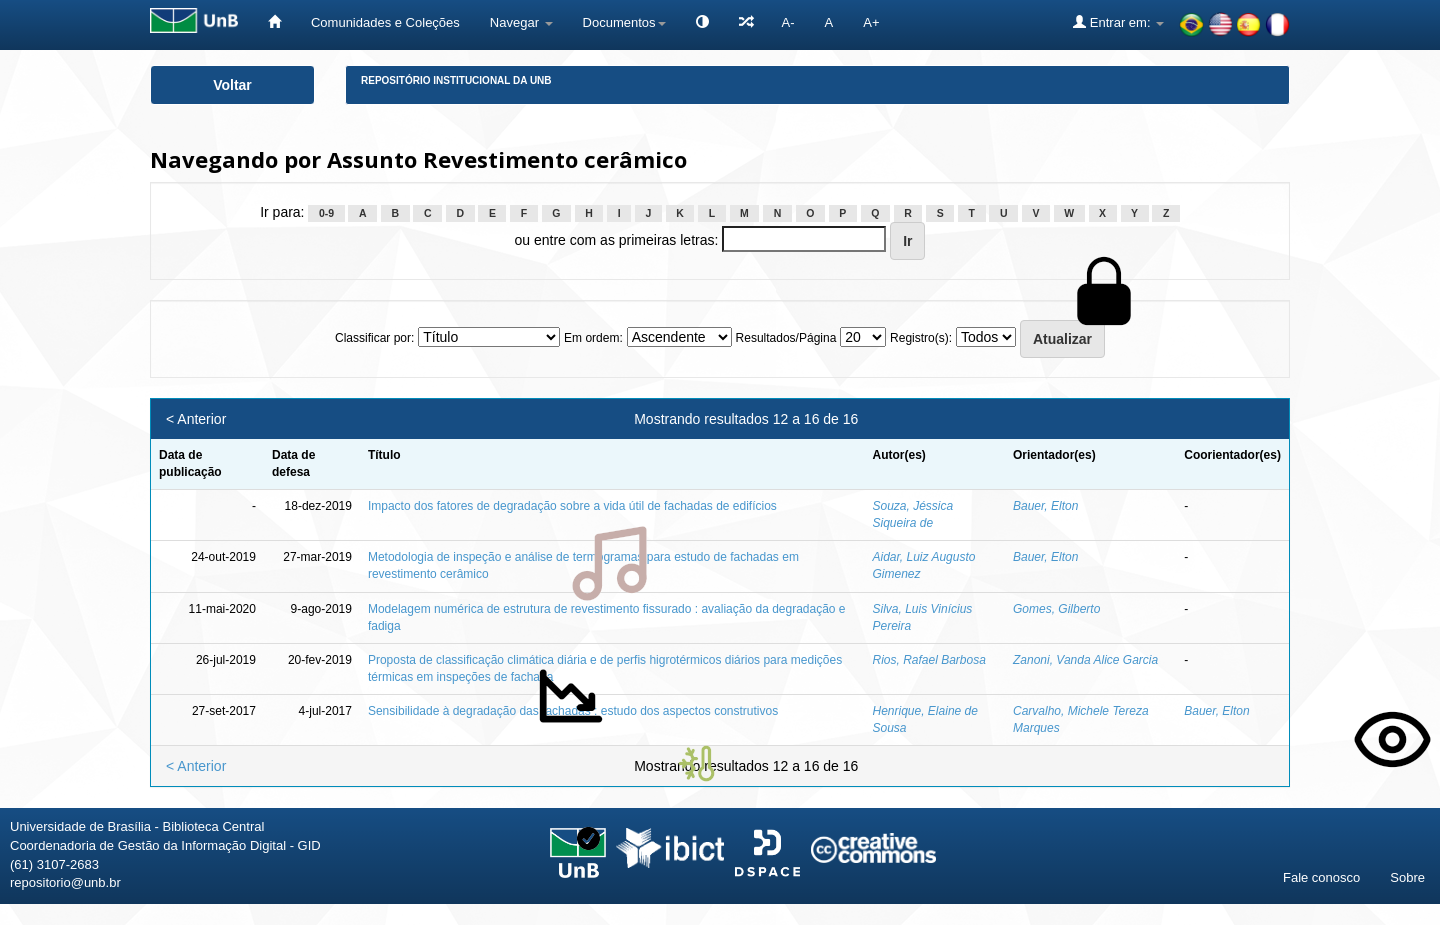 The height and width of the screenshot is (925, 1440). What do you see at coordinates (588, 838) in the screenshot?
I see `indicates successful completion of an action` at bounding box center [588, 838].